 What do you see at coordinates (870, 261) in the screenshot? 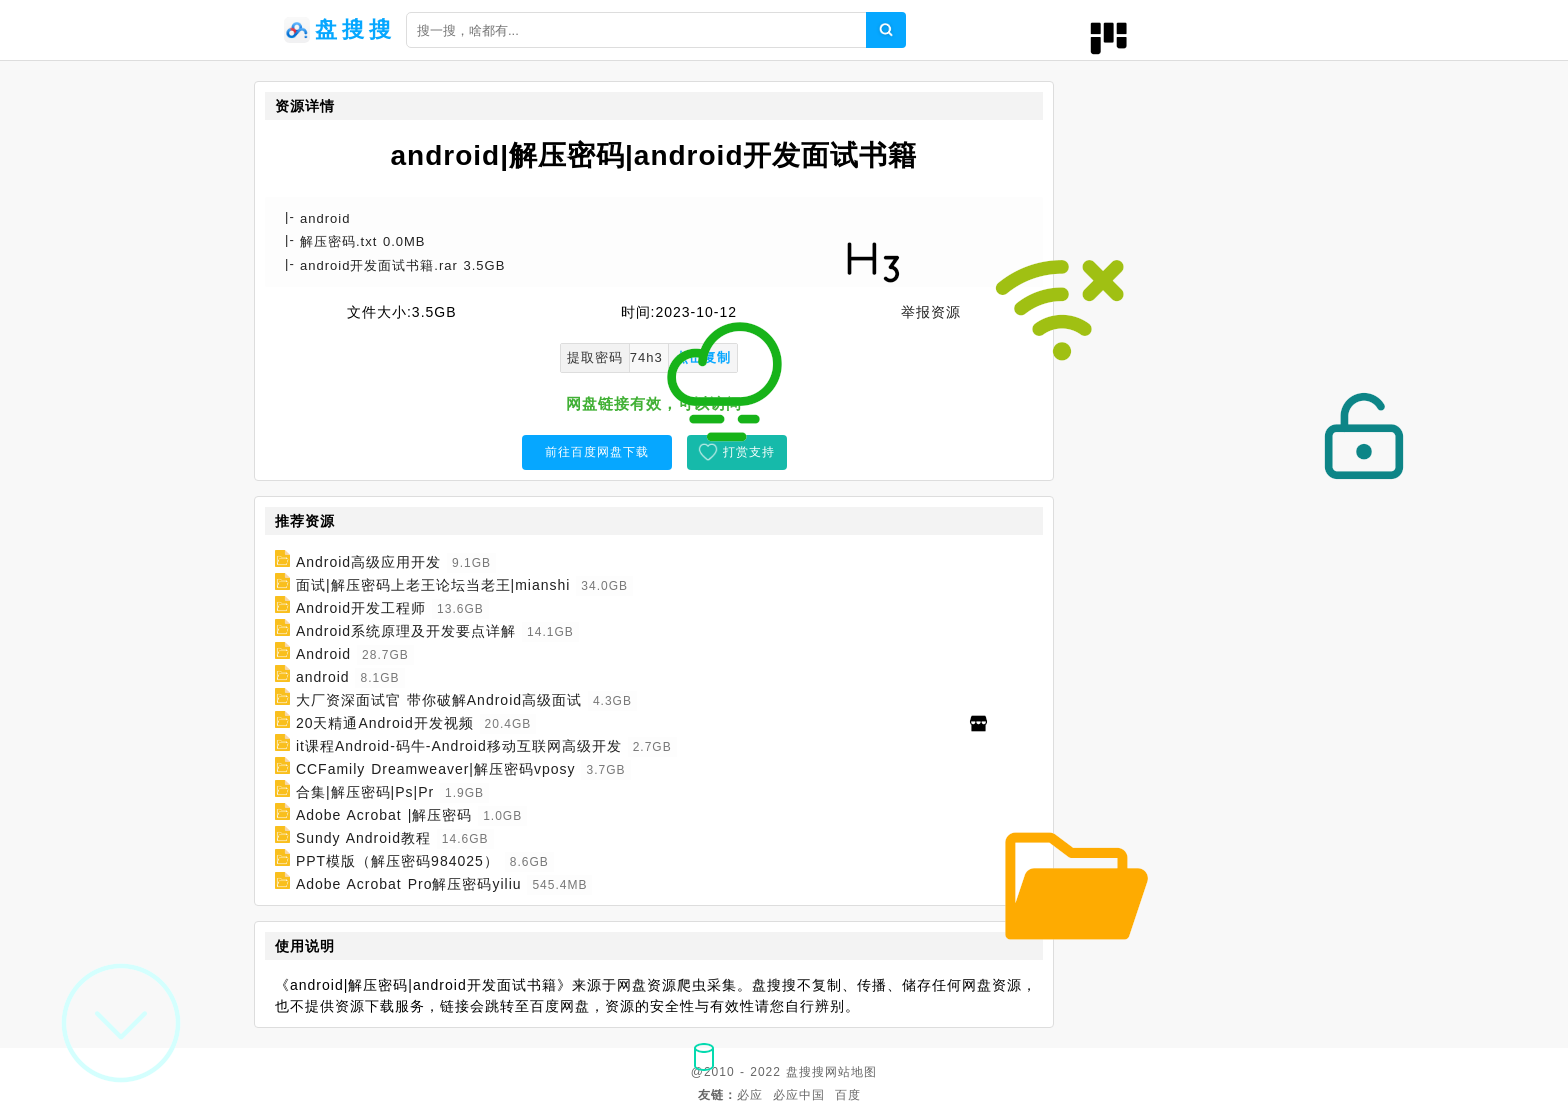
I see `format text as heading level 3` at bounding box center [870, 261].